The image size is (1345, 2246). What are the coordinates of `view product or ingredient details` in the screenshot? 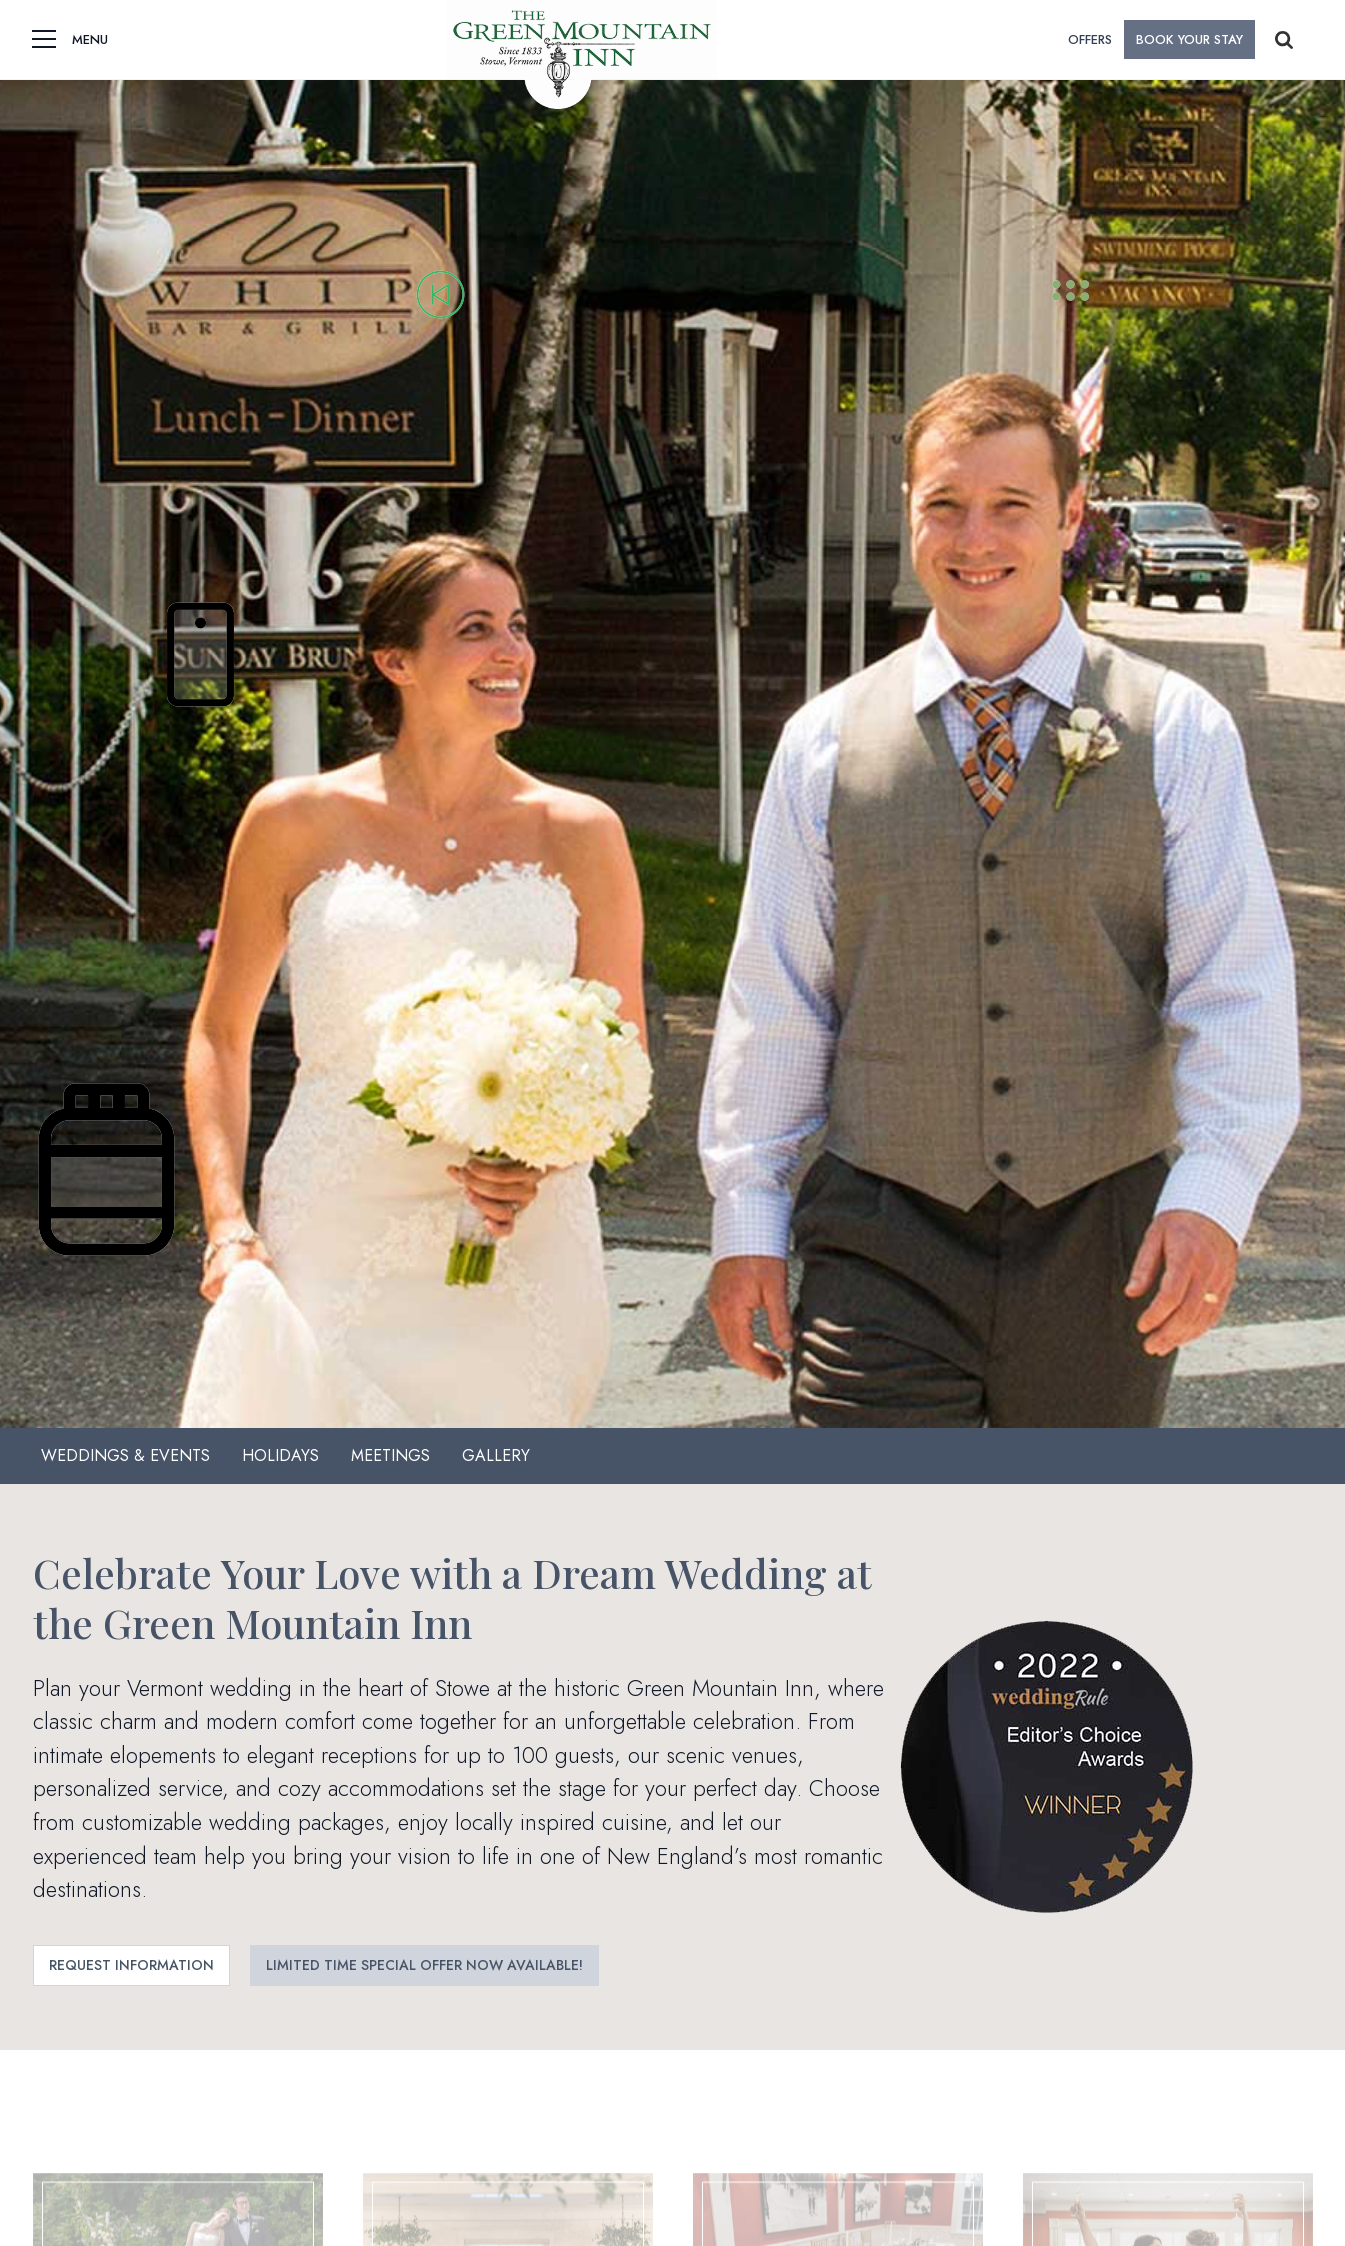 It's located at (106, 1169).